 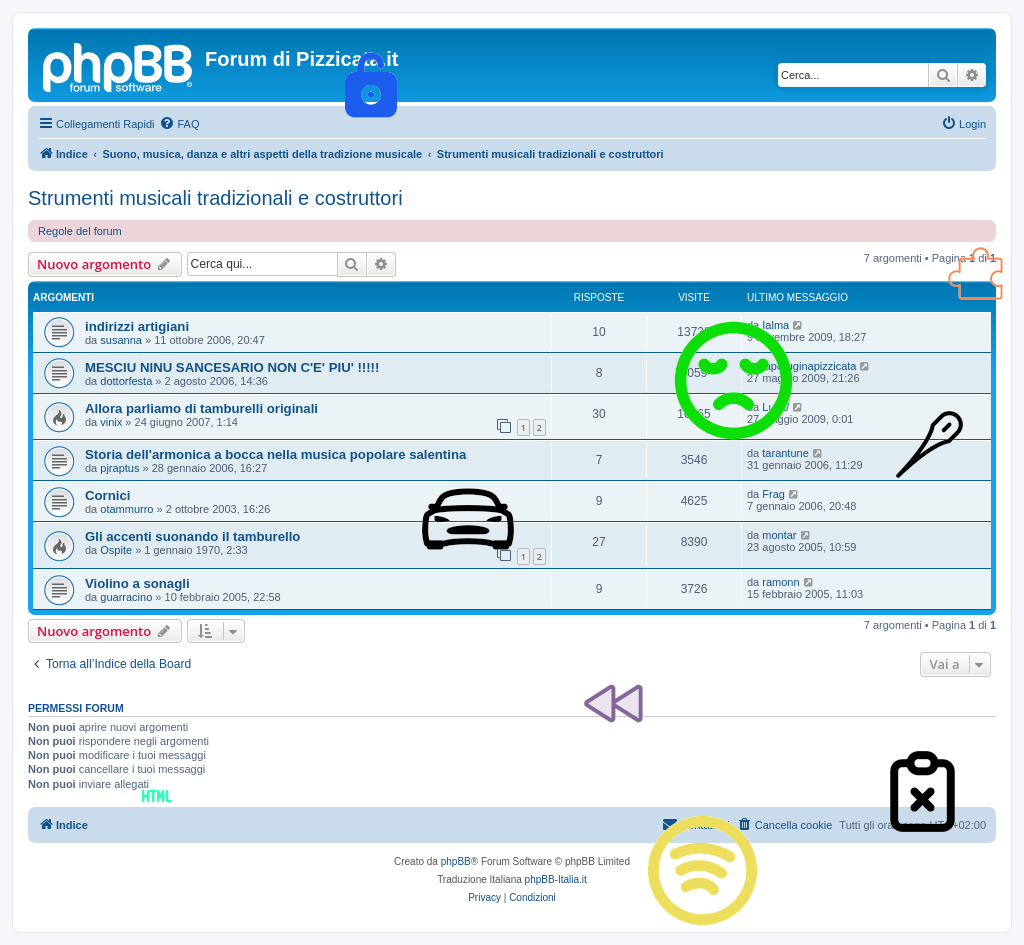 What do you see at coordinates (157, 796) in the screenshot?
I see `indicates HTML file type or format` at bounding box center [157, 796].